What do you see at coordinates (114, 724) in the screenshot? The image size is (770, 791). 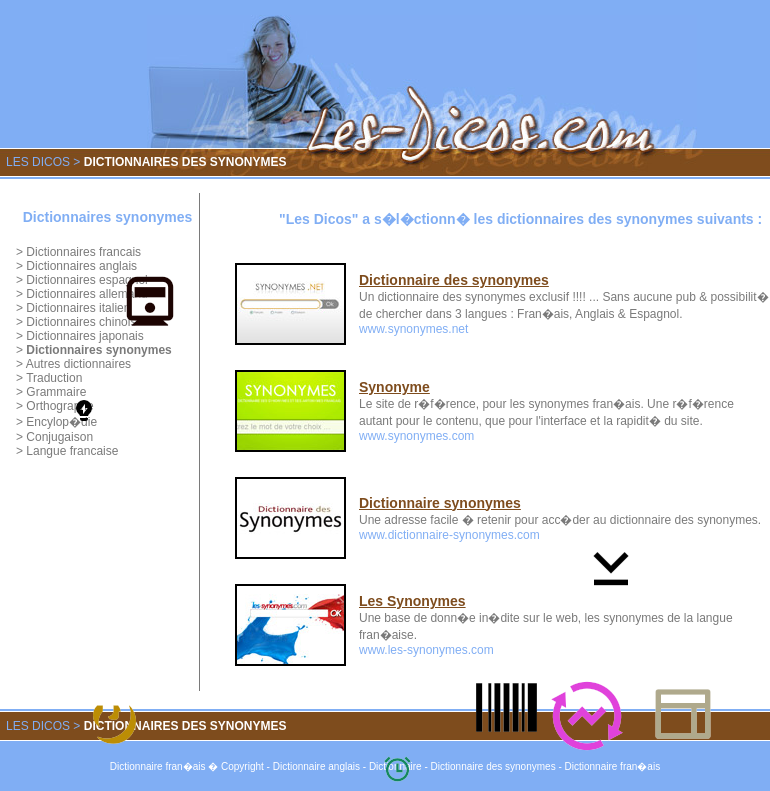 I see `visit genius lyrics website` at bounding box center [114, 724].